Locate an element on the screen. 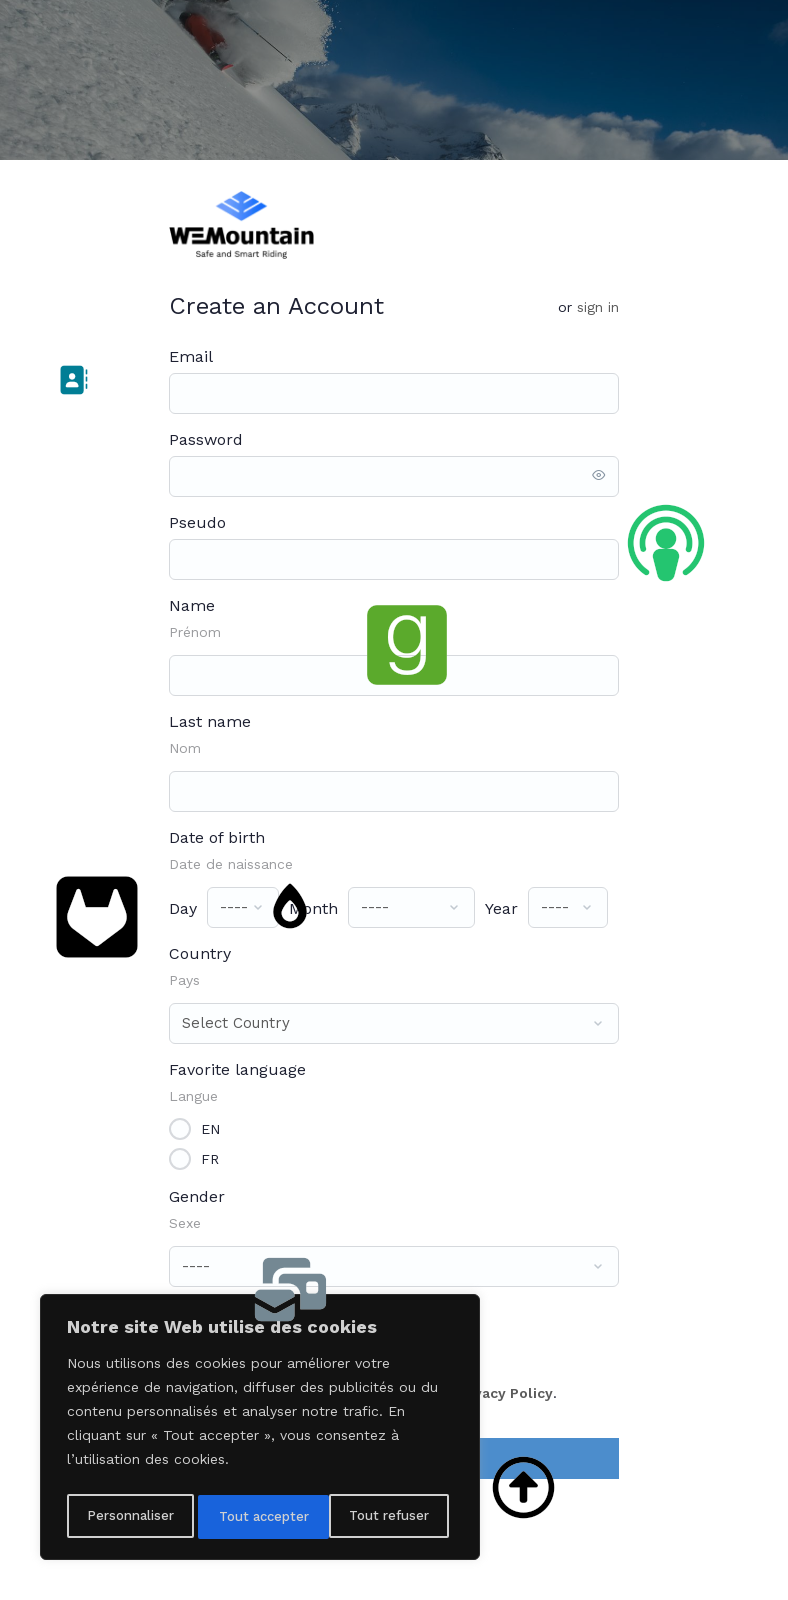 The width and height of the screenshot is (788, 1600). access bulk mail or mass messaging is located at coordinates (290, 1289).